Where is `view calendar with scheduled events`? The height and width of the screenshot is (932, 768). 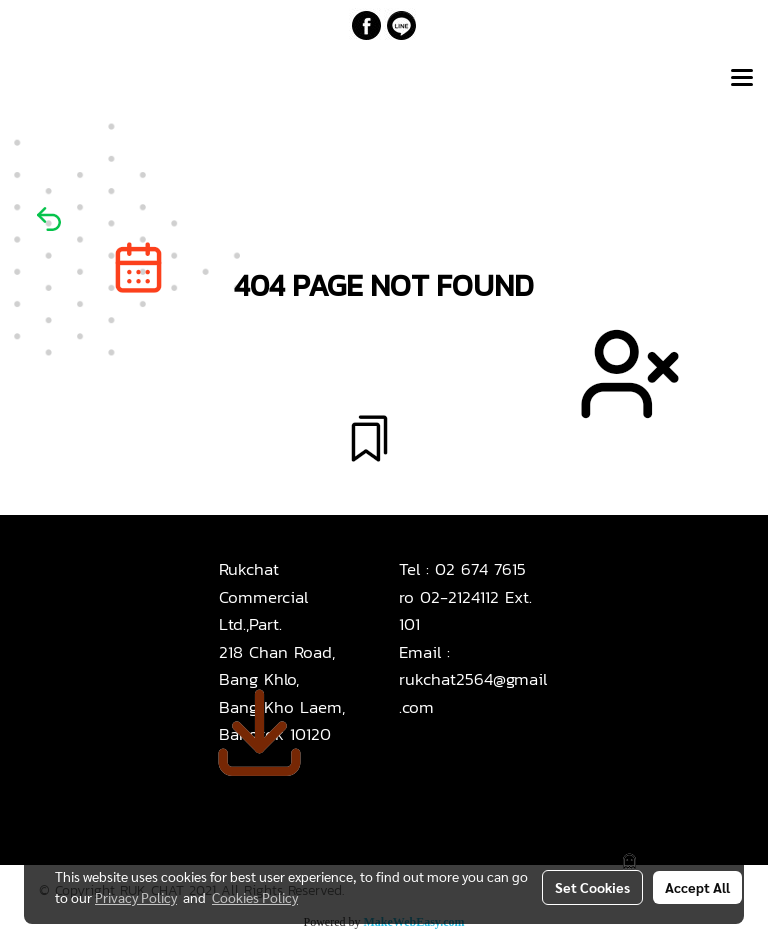 view calendar with scheduled events is located at coordinates (138, 267).